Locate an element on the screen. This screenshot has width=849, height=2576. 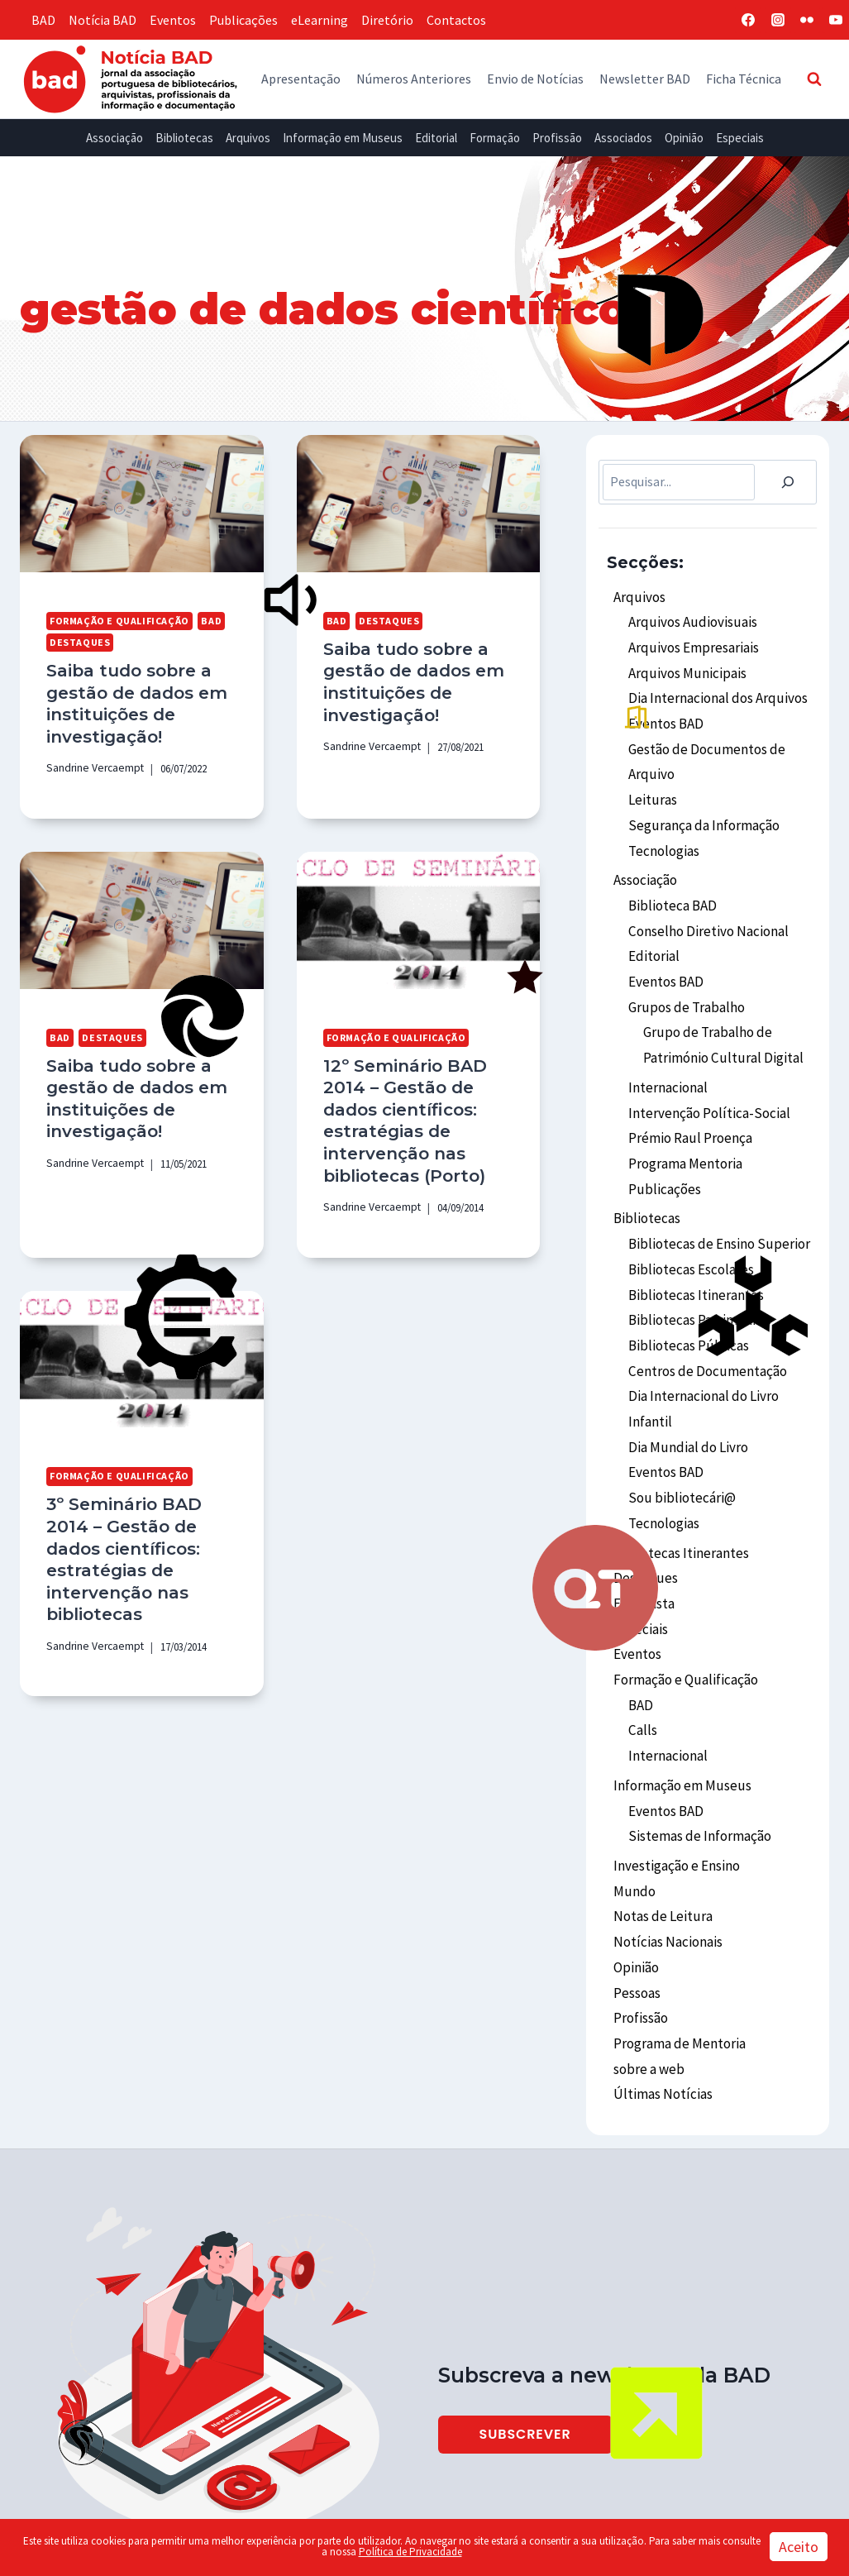
google cloud spanner database service logo is located at coordinates (753, 1306).